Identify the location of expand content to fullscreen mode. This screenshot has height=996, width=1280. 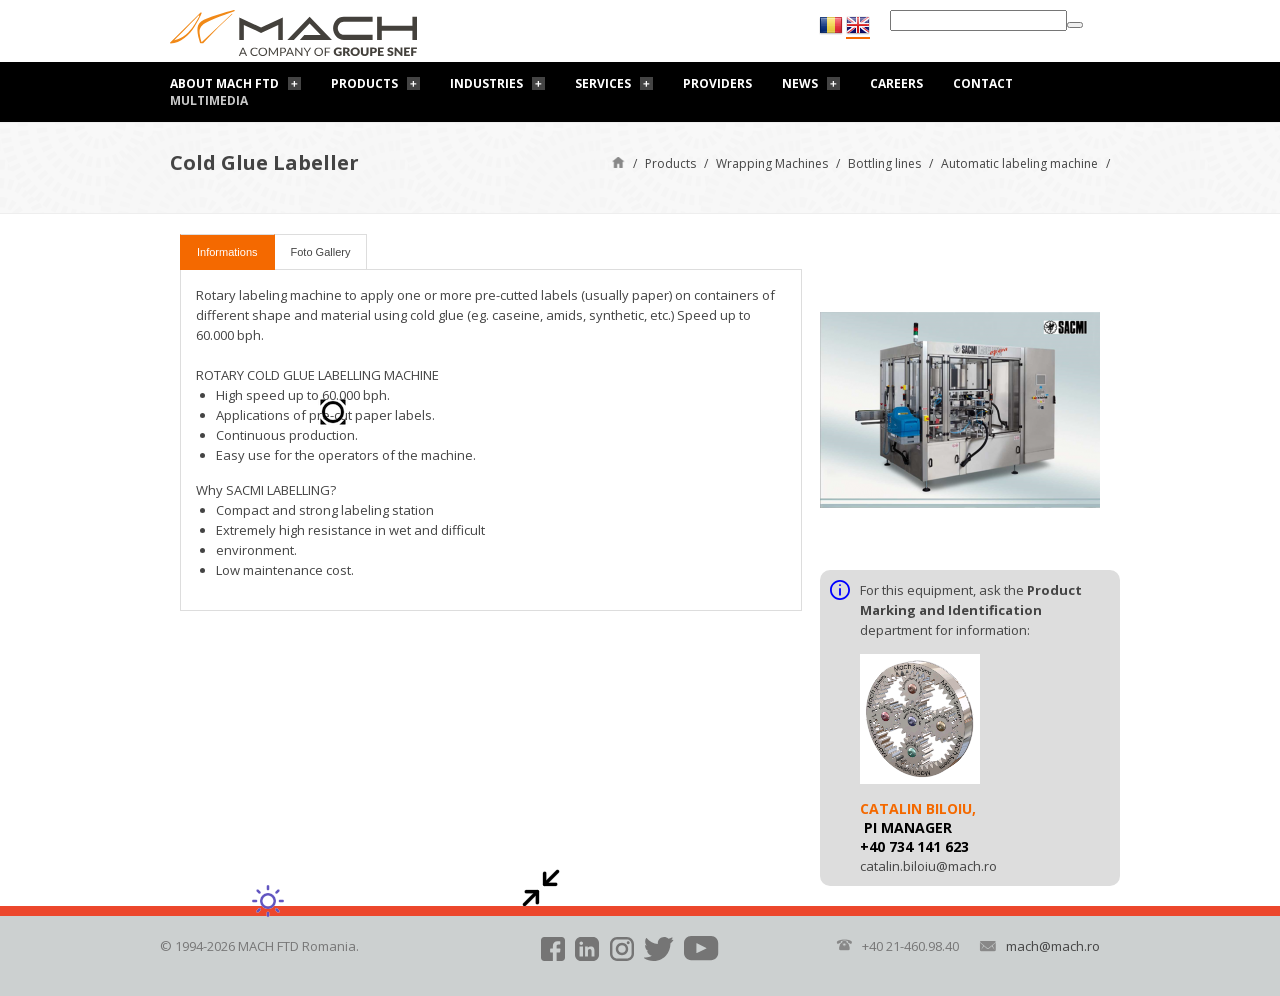
(333, 412).